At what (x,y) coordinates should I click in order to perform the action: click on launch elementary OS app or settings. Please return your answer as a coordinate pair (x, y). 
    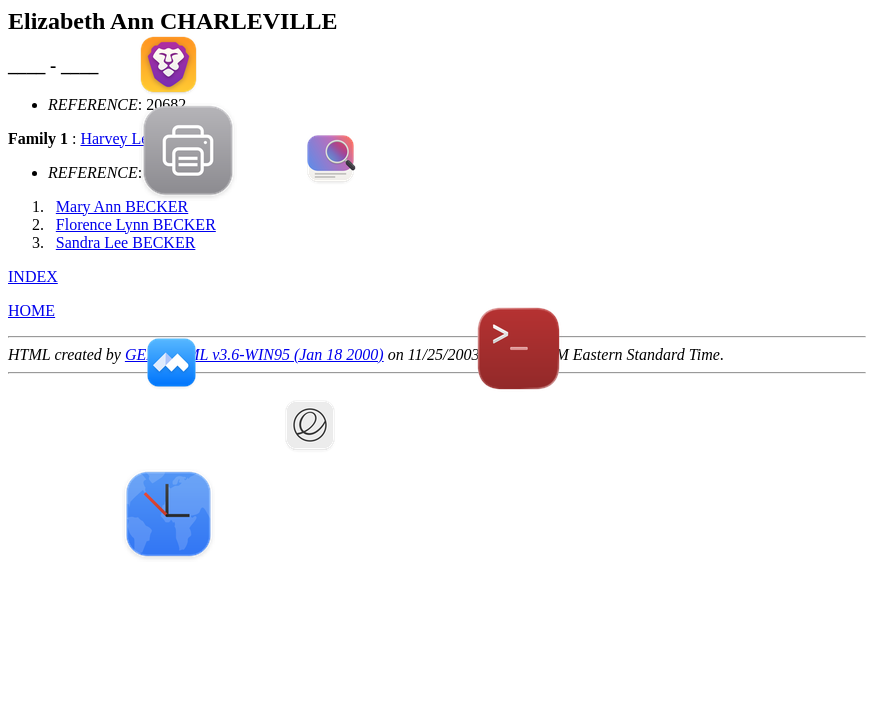
    Looking at the image, I should click on (310, 425).